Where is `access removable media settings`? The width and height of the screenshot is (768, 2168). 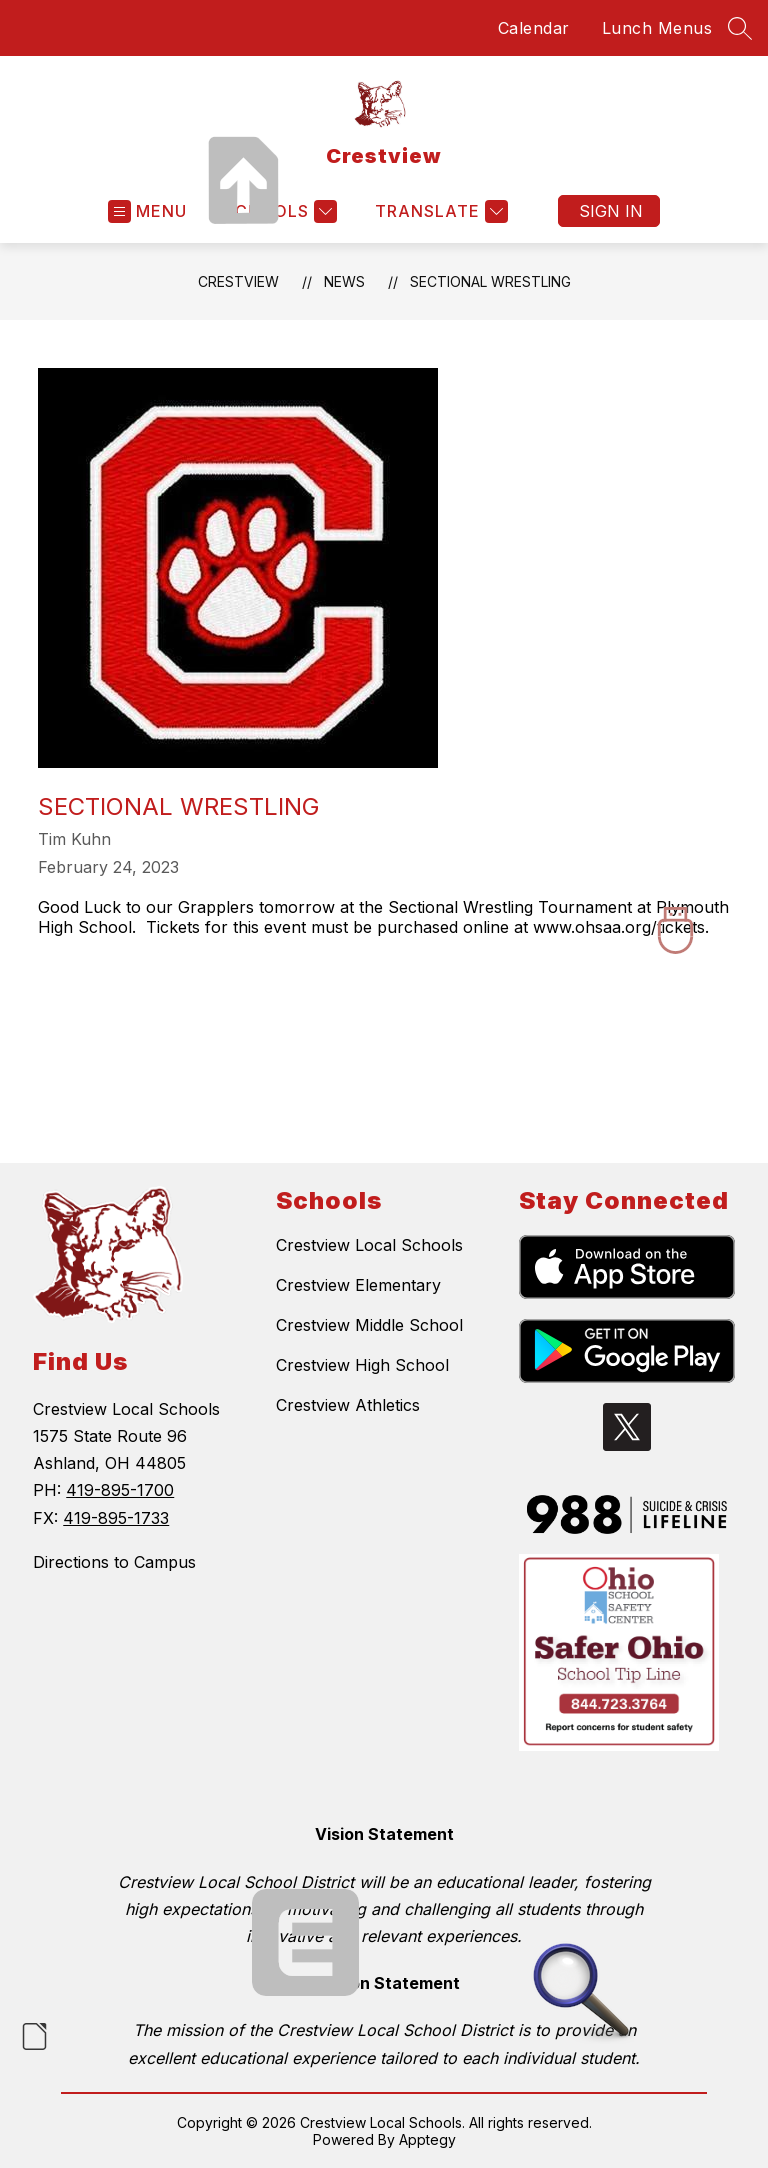
access removable media settings is located at coordinates (675, 930).